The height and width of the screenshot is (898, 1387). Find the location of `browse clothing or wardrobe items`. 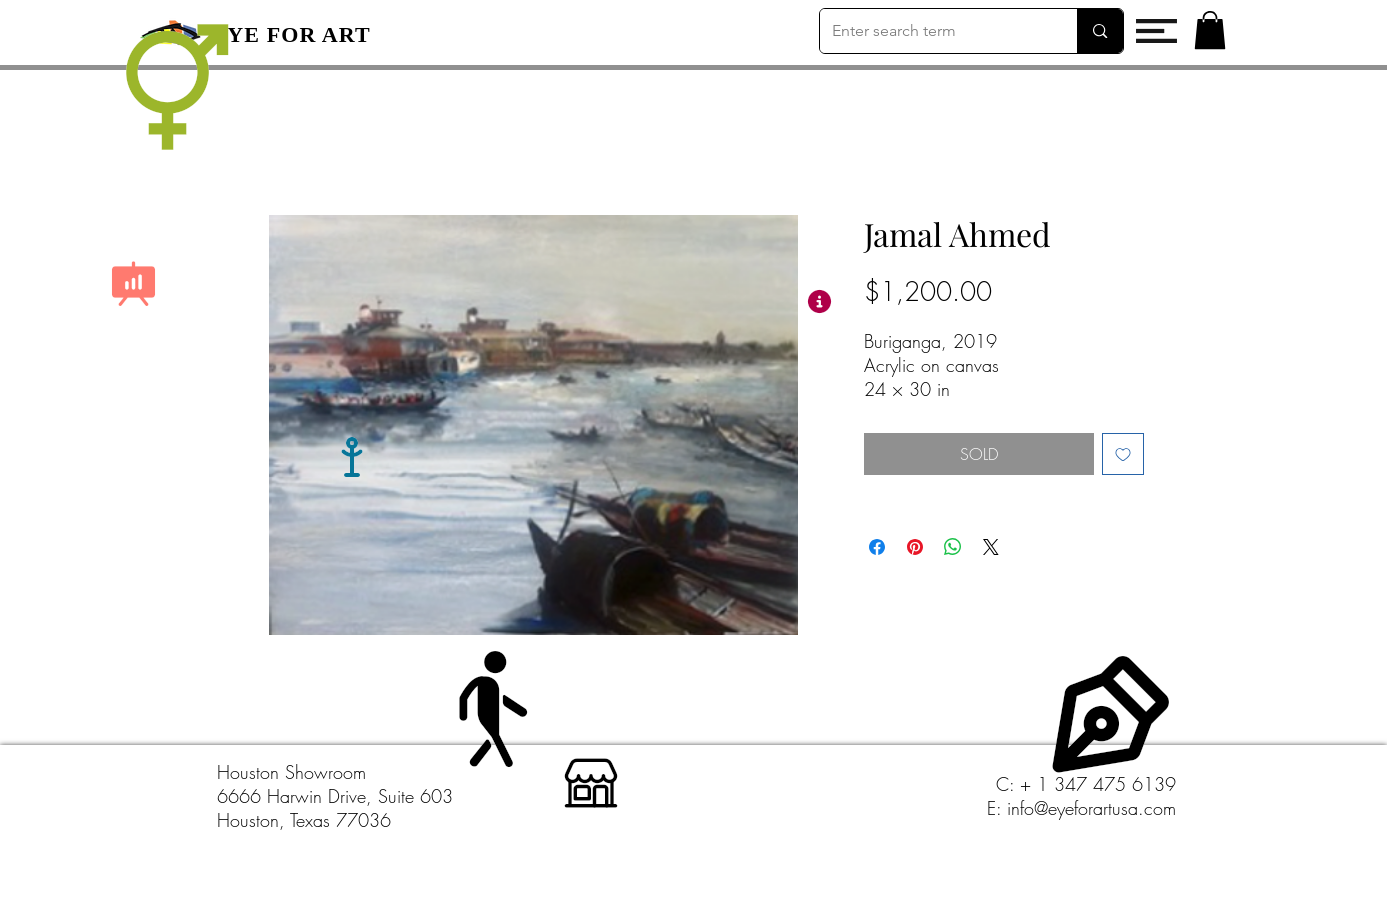

browse clothing or wardrobe items is located at coordinates (352, 457).